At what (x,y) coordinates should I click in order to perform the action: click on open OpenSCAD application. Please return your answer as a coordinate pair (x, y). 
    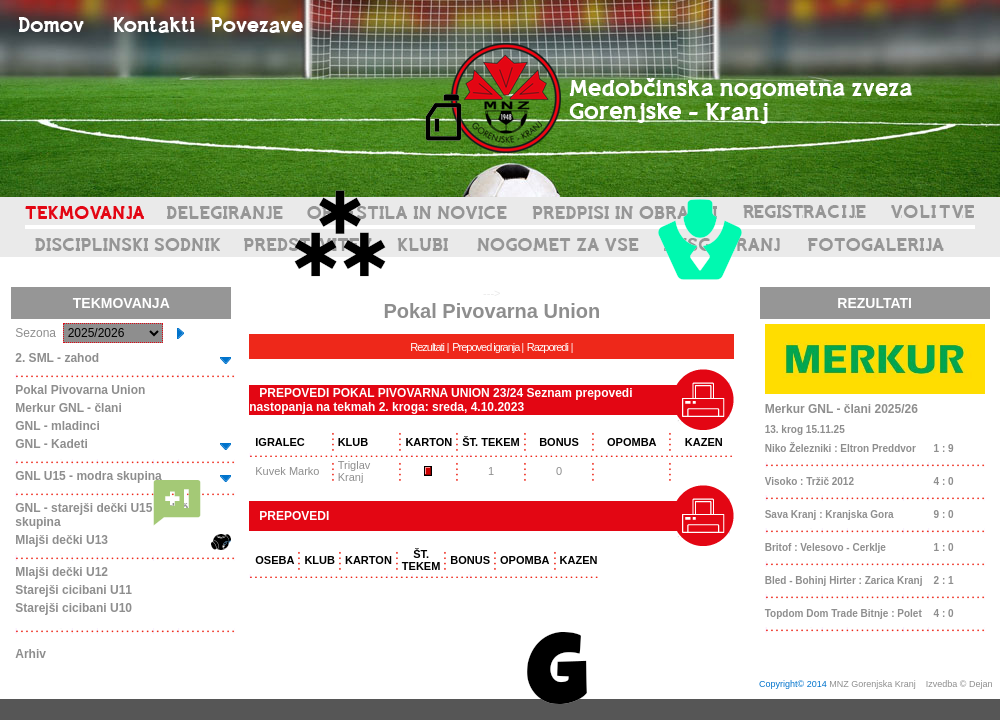
    Looking at the image, I should click on (221, 542).